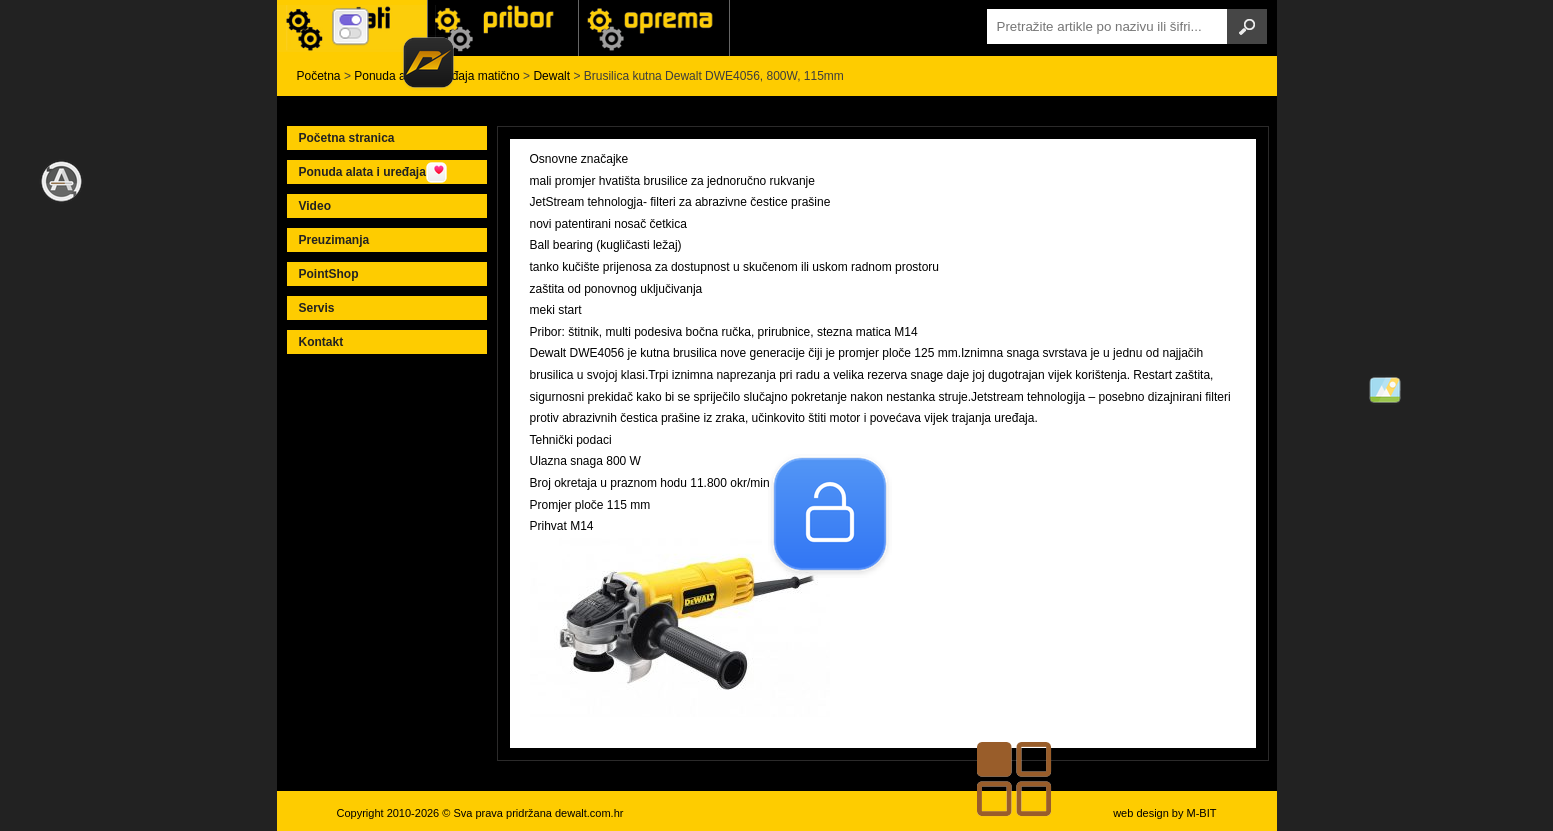  Describe the element at coordinates (61, 181) in the screenshot. I see `open the software update manager` at that location.